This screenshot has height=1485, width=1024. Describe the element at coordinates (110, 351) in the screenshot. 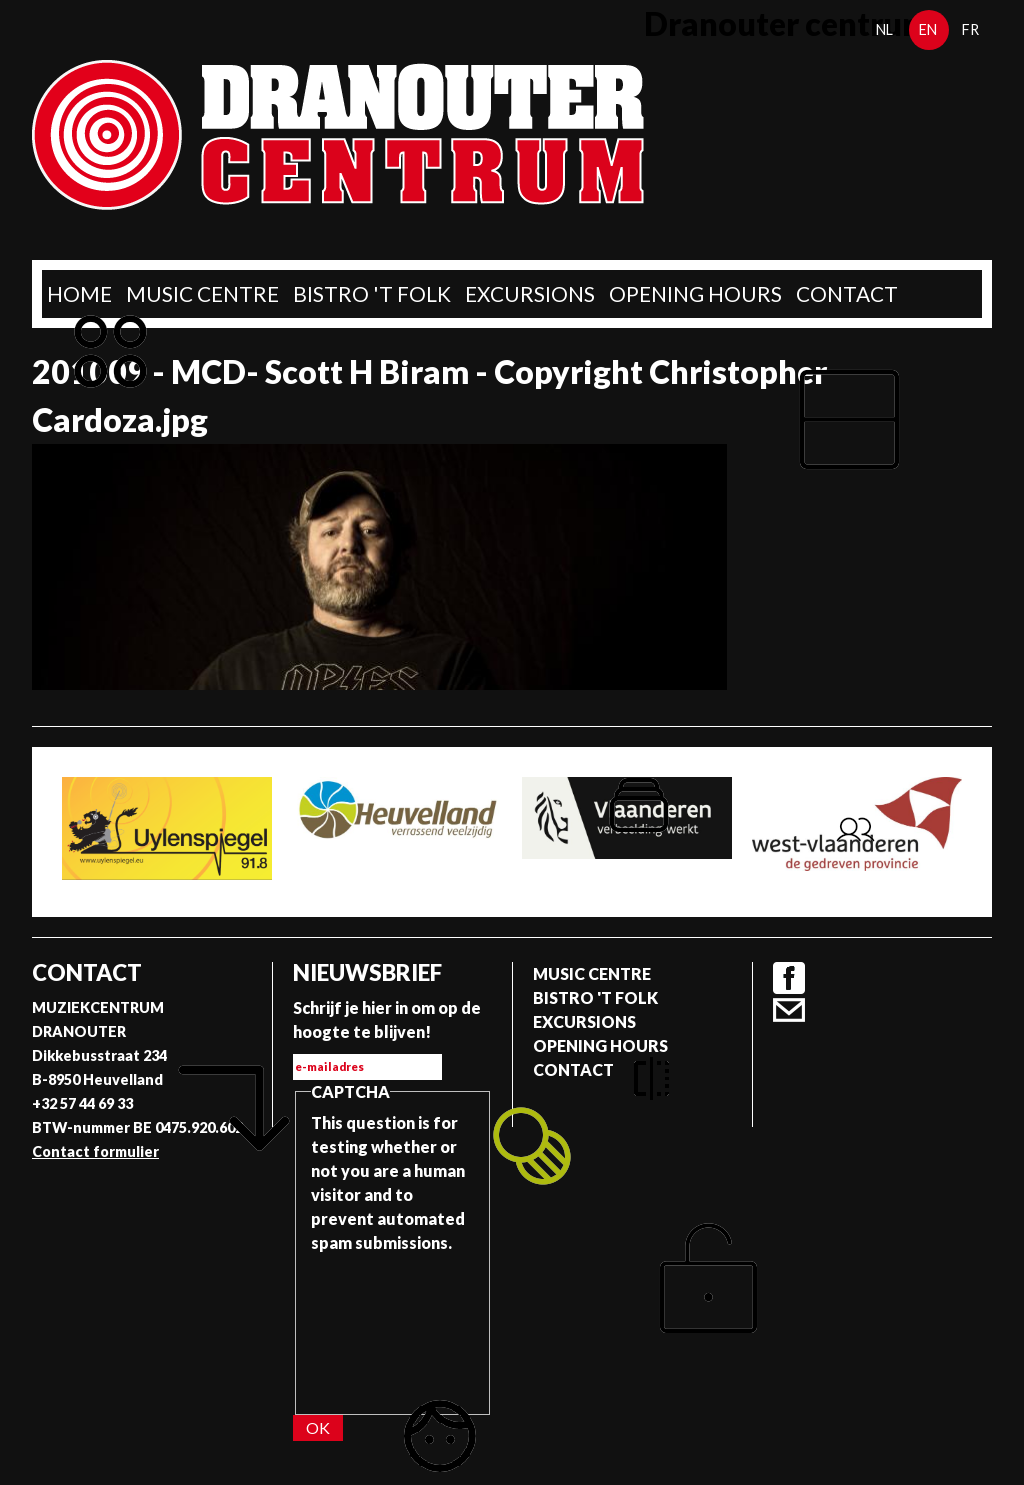

I see `open app grid or dashboard` at that location.